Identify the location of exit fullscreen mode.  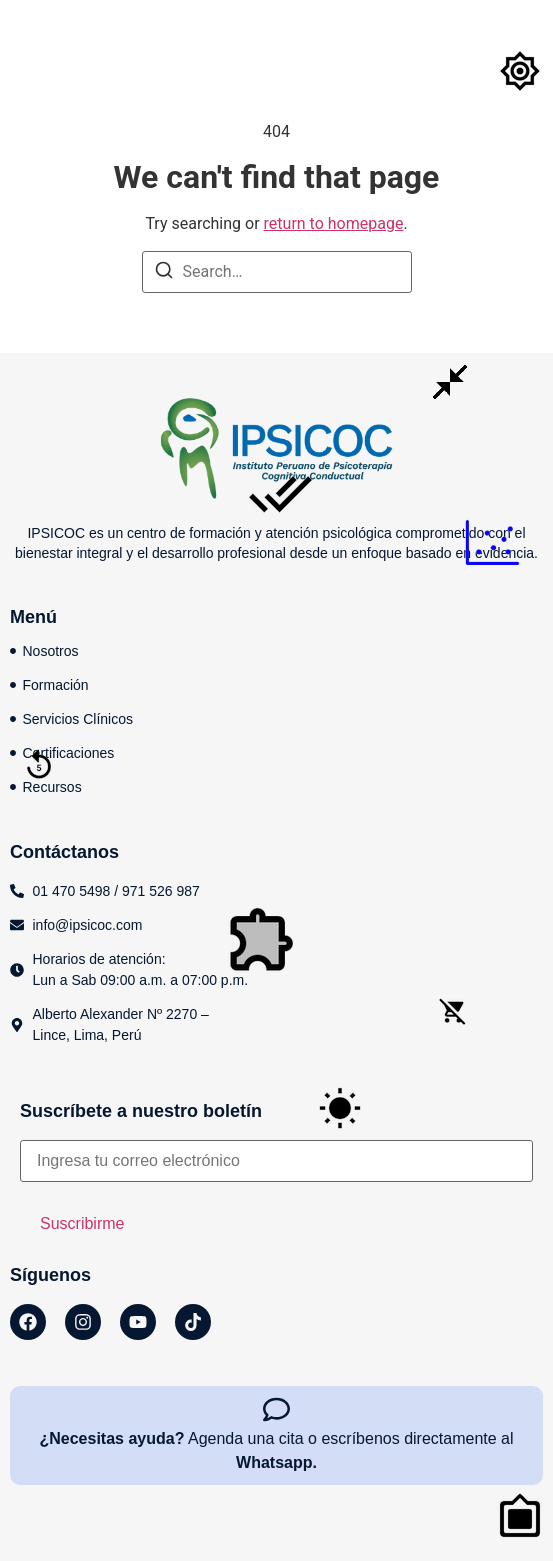
(450, 382).